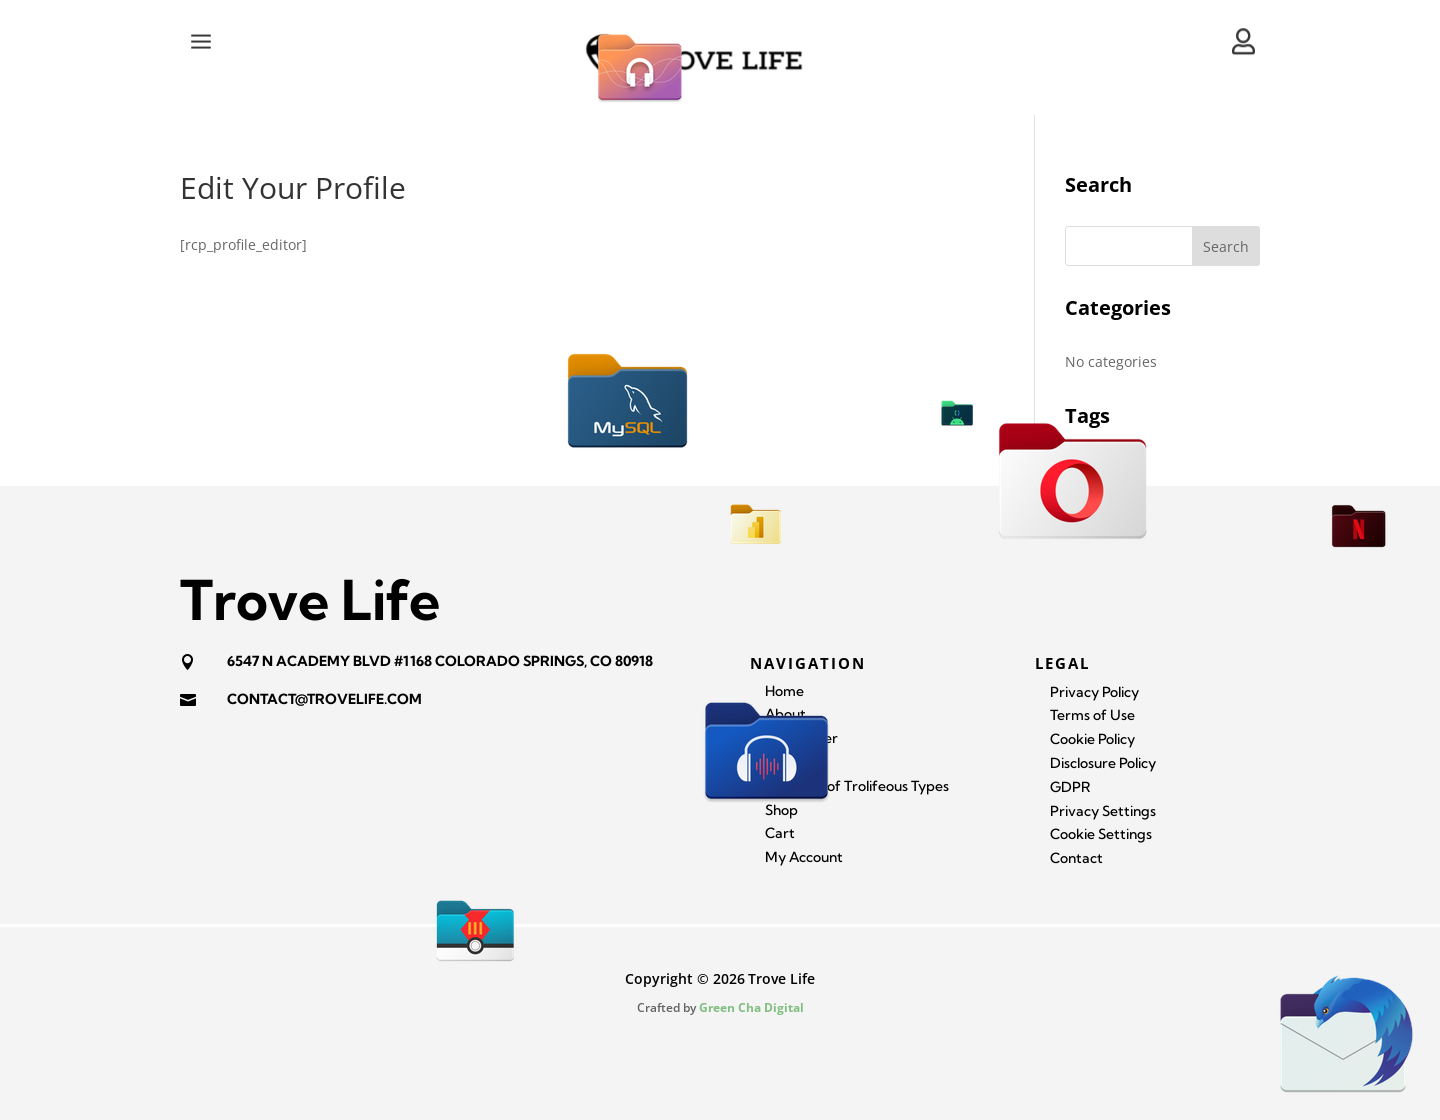 This screenshot has height=1120, width=1440. What do you see at coordinates (755, 525) in the screenshot?
I see `open folder containing Power BI files` at bounding box center [755, 525].